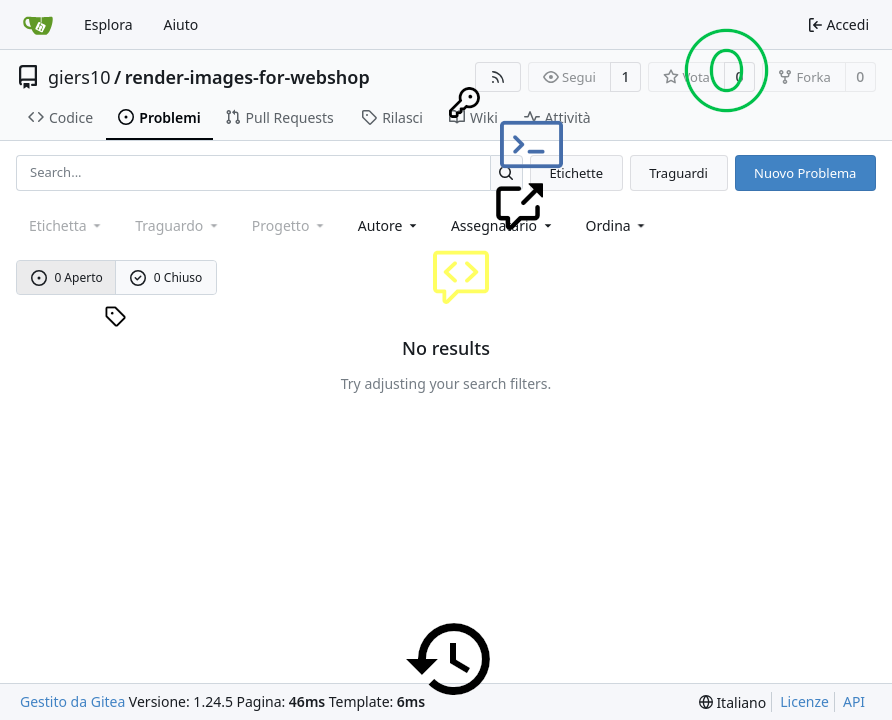  I want to click on access security or authentication settings, so click(464, 102).